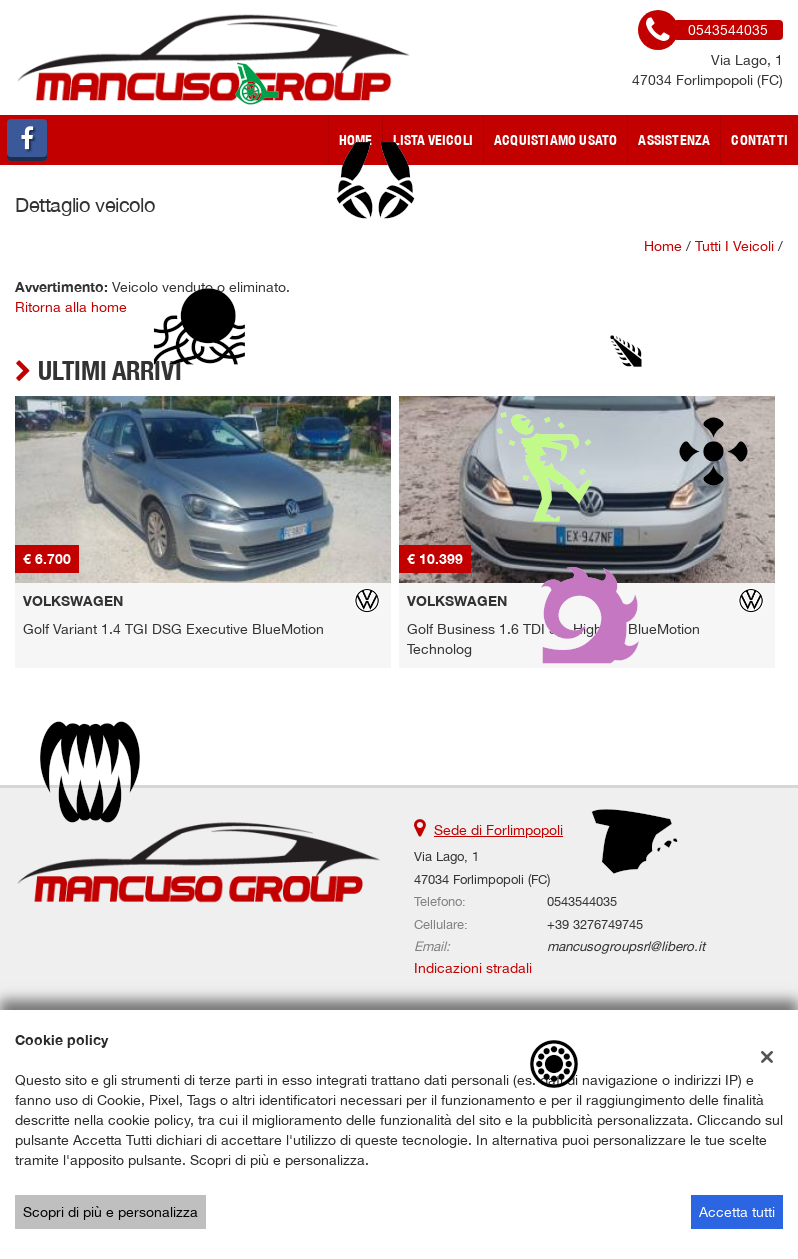 This screenshot has height=1259, width=798. What do you see at coordinates (634, 841) in the screenshot?
I see `select spain as your country or region` at bounding box center [634, 841].